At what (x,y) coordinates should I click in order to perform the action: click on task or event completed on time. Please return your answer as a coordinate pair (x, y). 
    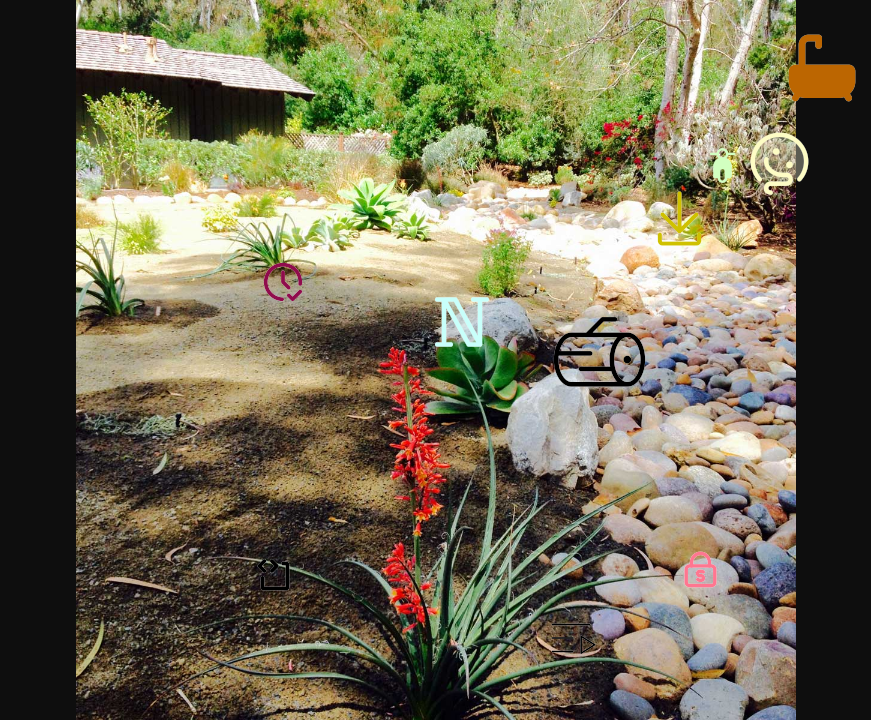
    Looking at the image, I should click on (283, 282).